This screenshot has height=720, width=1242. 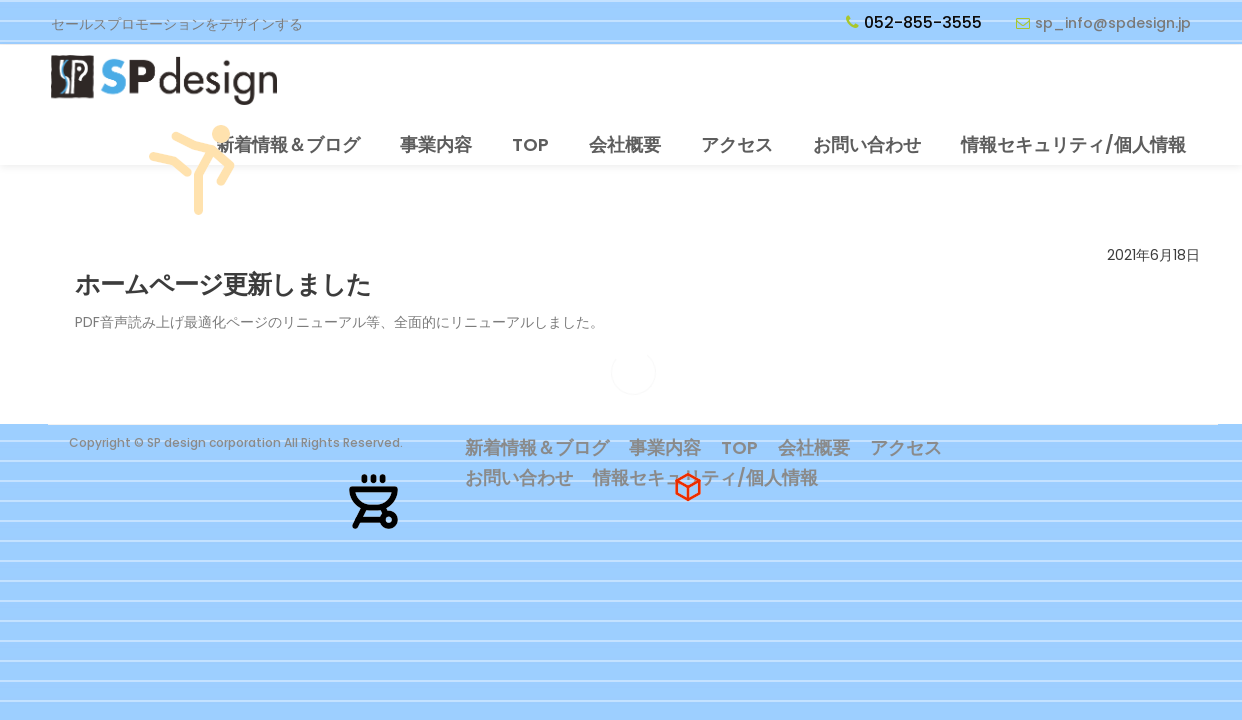 I want to click on view package or shipment details, so click(x=688, y=487).